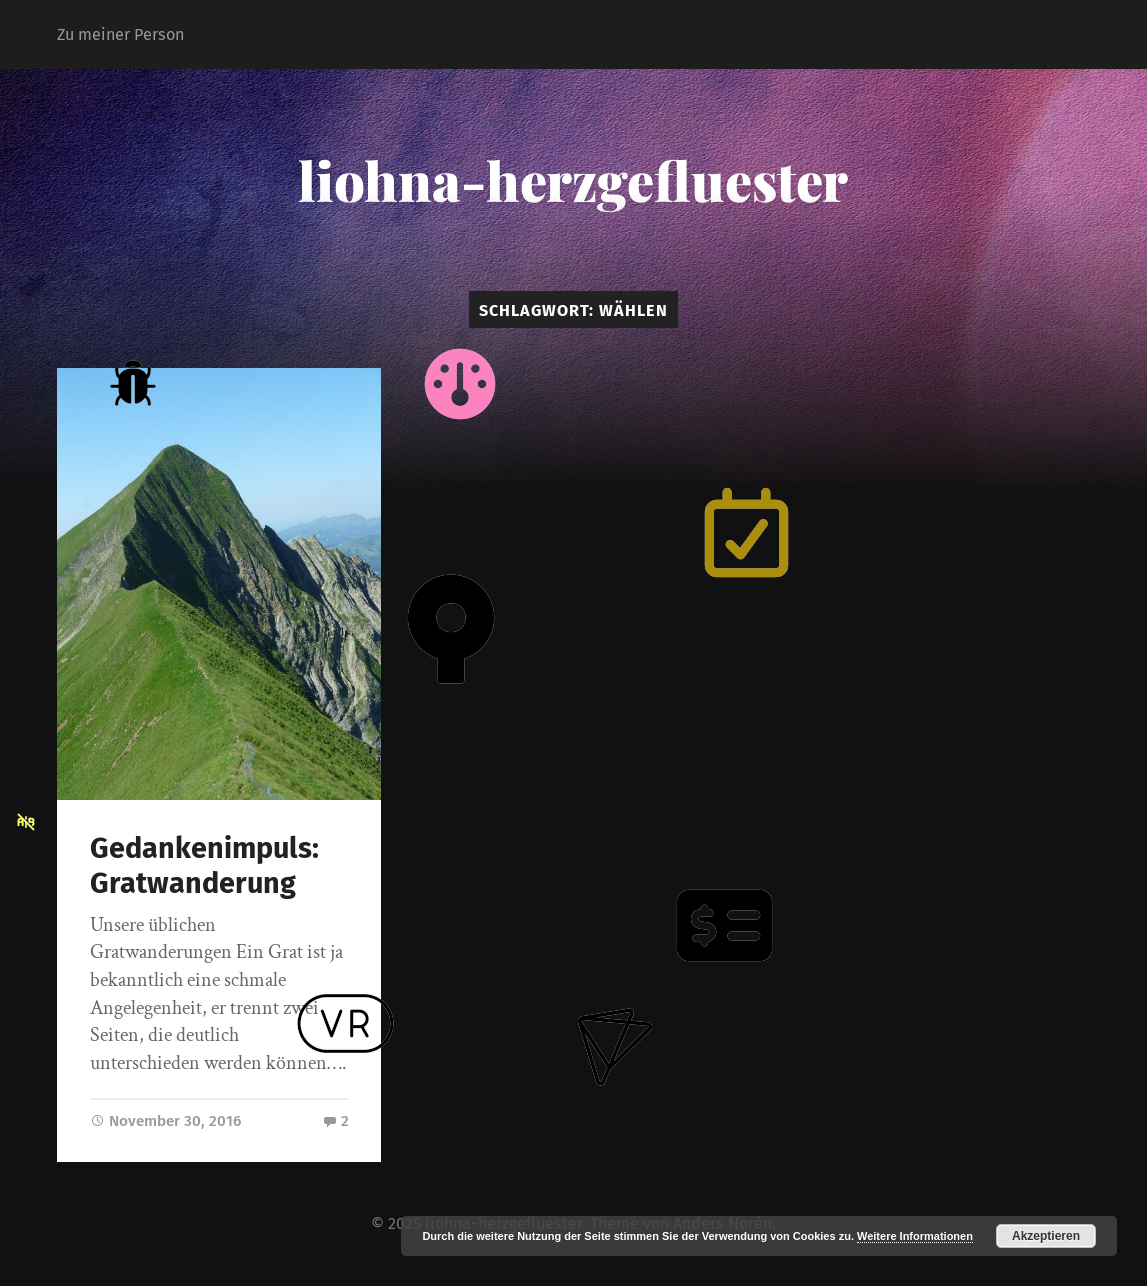  Describe the element at coordinates (724, 925) in the screenshot. I see `view payment or check details` at that location.